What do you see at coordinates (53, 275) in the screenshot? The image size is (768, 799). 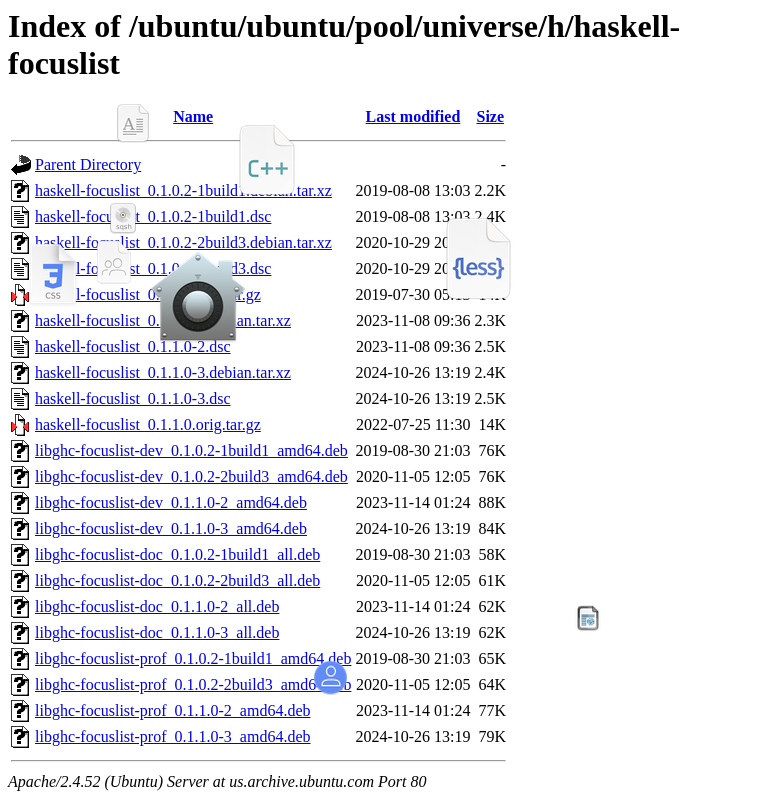 I see `a CSS stylesheet file` at bounding box center [53, 275].